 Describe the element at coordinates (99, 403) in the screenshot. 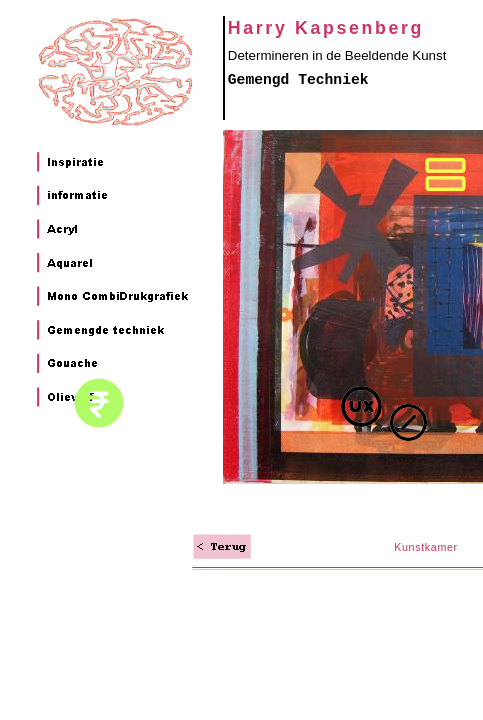

I see `view balance or payment amount in indian rupees` at that location.